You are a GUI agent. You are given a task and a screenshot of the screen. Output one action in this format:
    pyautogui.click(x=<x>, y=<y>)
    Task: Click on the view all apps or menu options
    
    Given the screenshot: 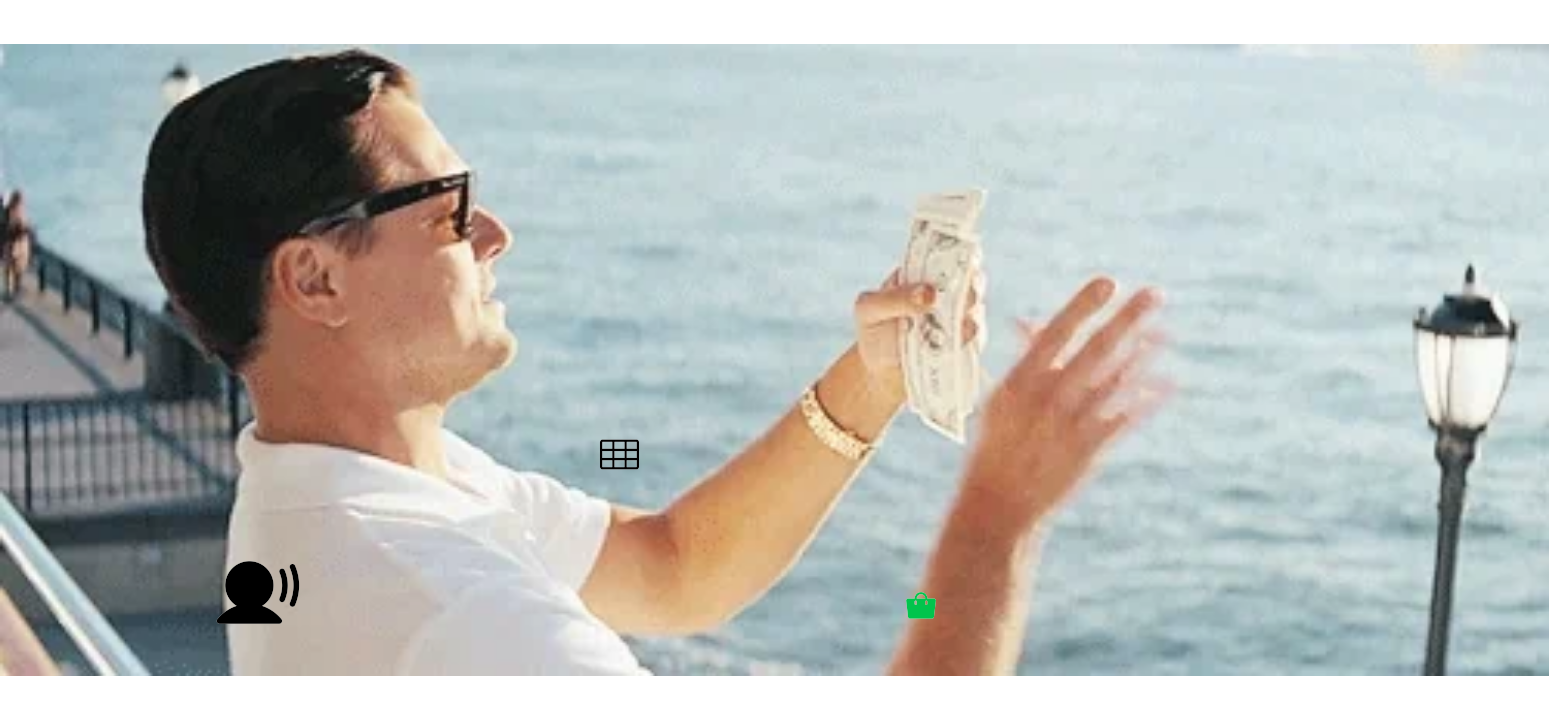 What is the action you would take?
    pyautogui.click(x=619, y=454)
    